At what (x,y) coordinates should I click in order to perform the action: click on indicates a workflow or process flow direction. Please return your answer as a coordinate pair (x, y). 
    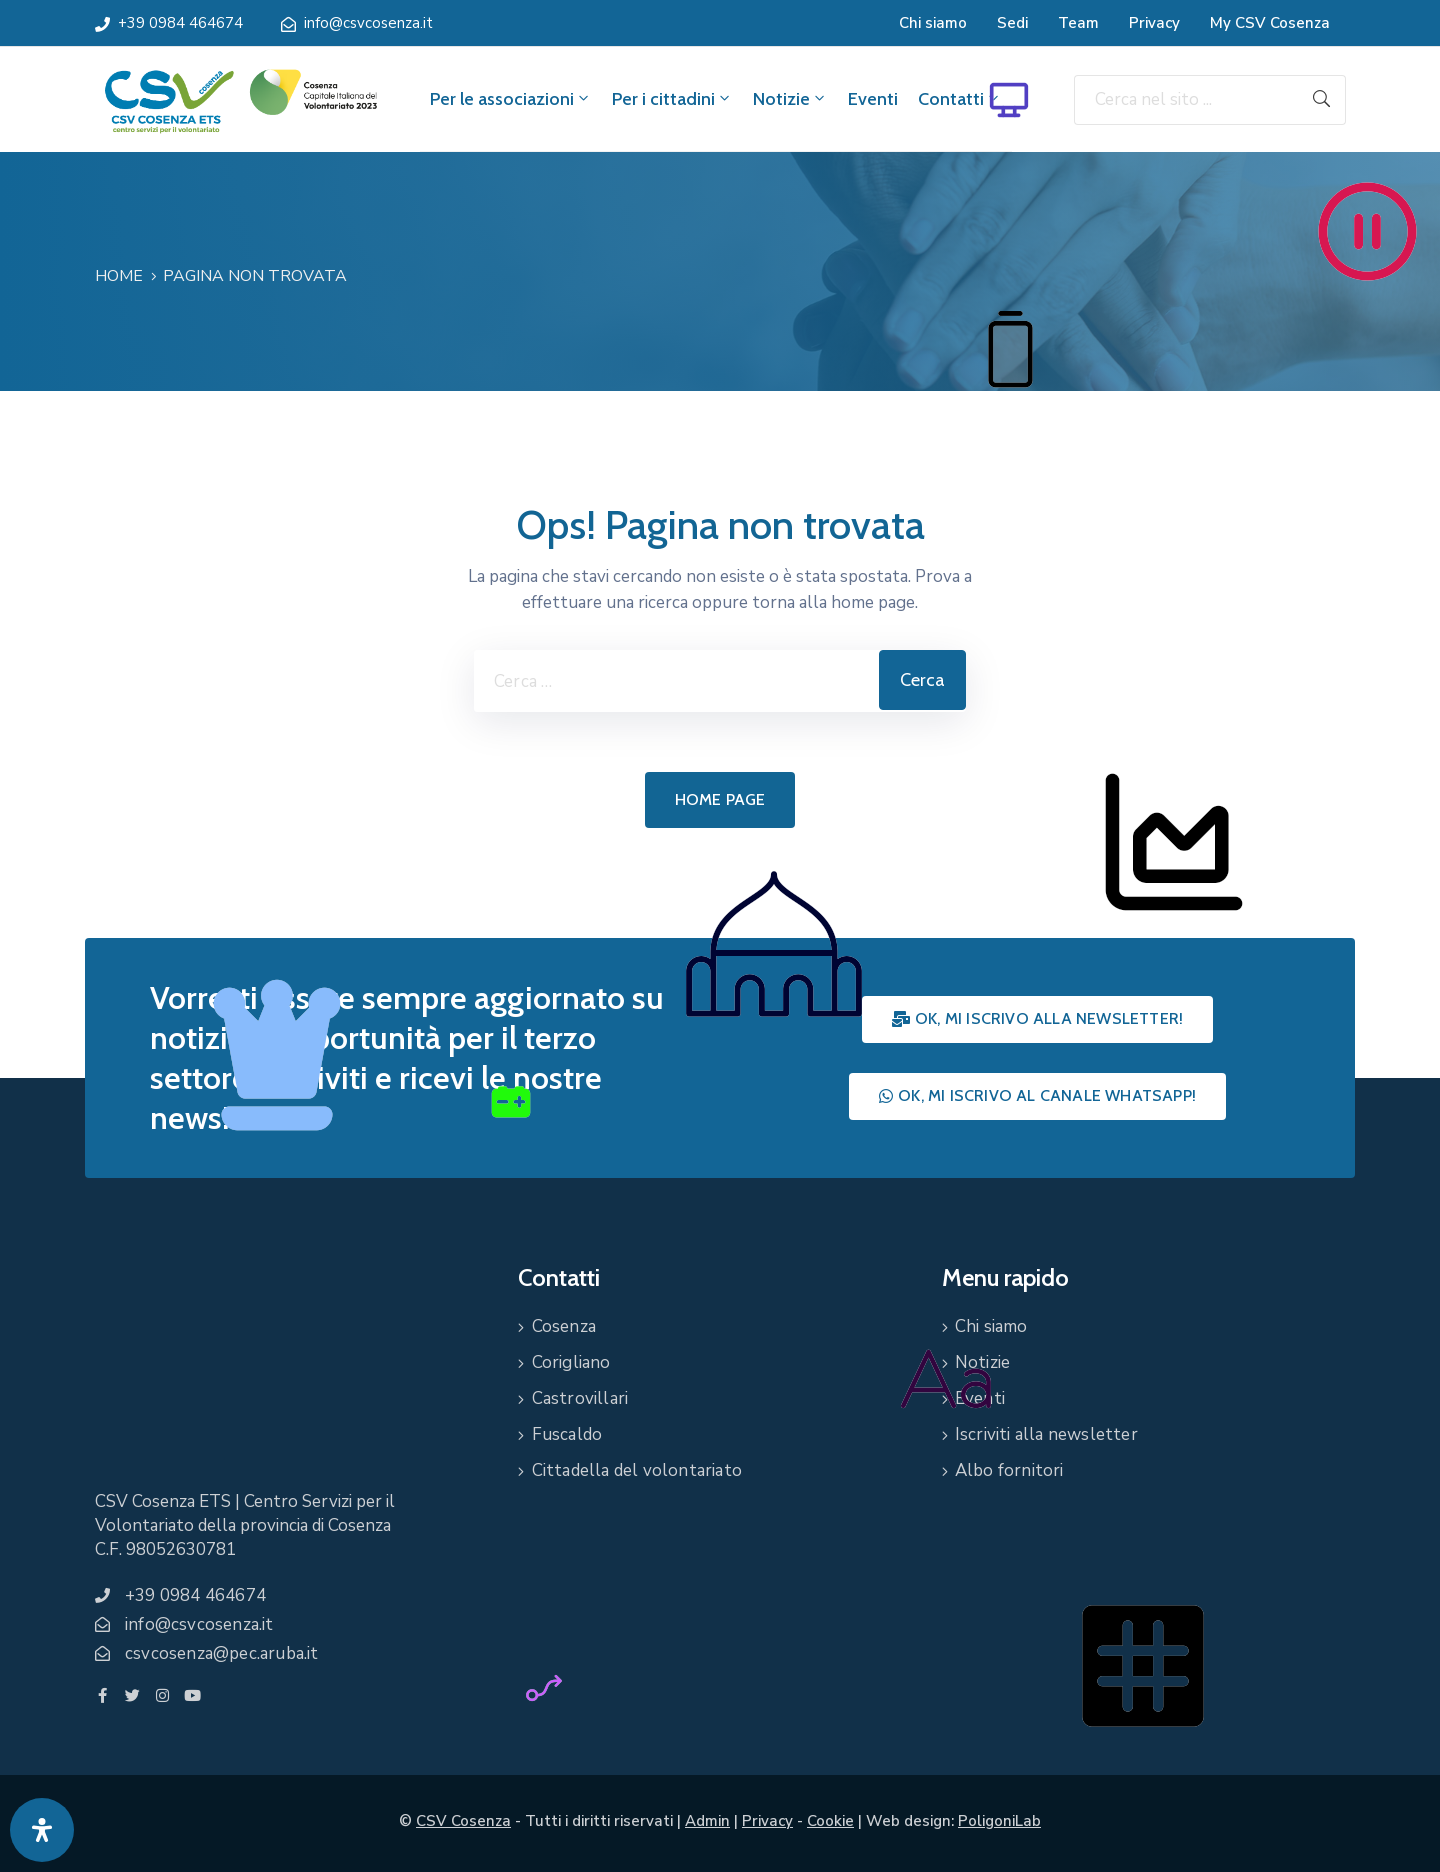
    Looking at the image, I should click on (544, 1688).